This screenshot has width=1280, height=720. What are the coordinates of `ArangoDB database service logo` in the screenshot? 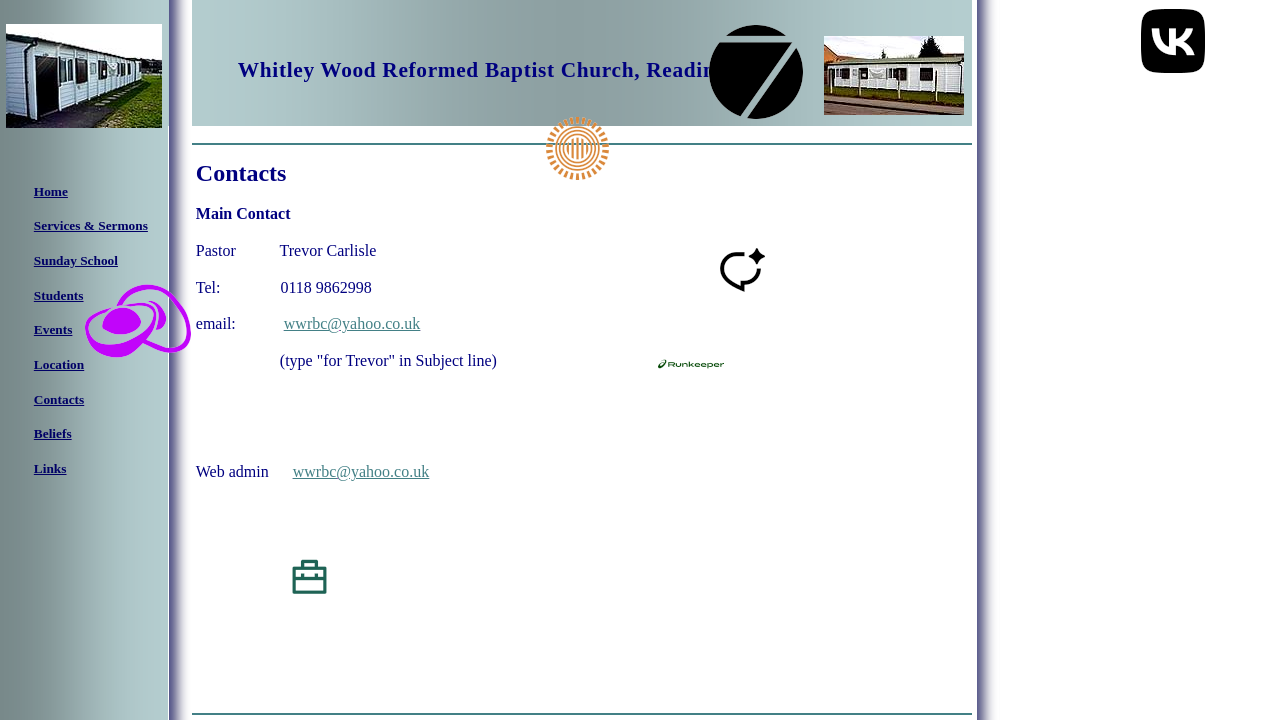 It's located at (138, 321).